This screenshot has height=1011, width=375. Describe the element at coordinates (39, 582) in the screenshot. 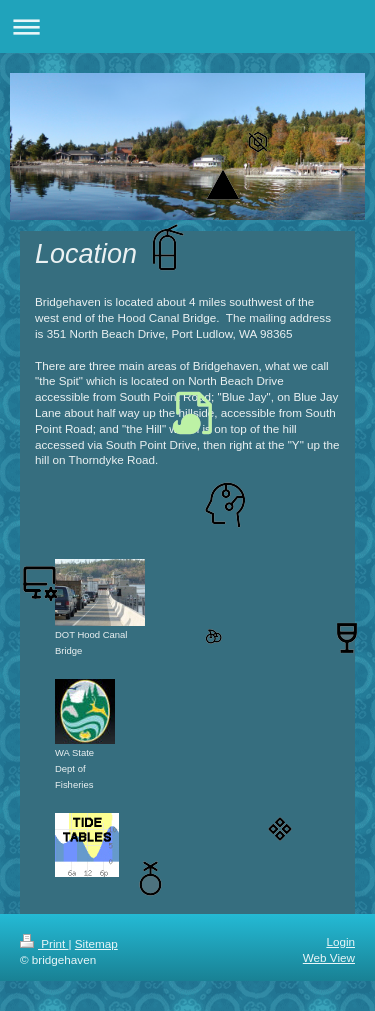

I see `access desktop display settings` at that location.